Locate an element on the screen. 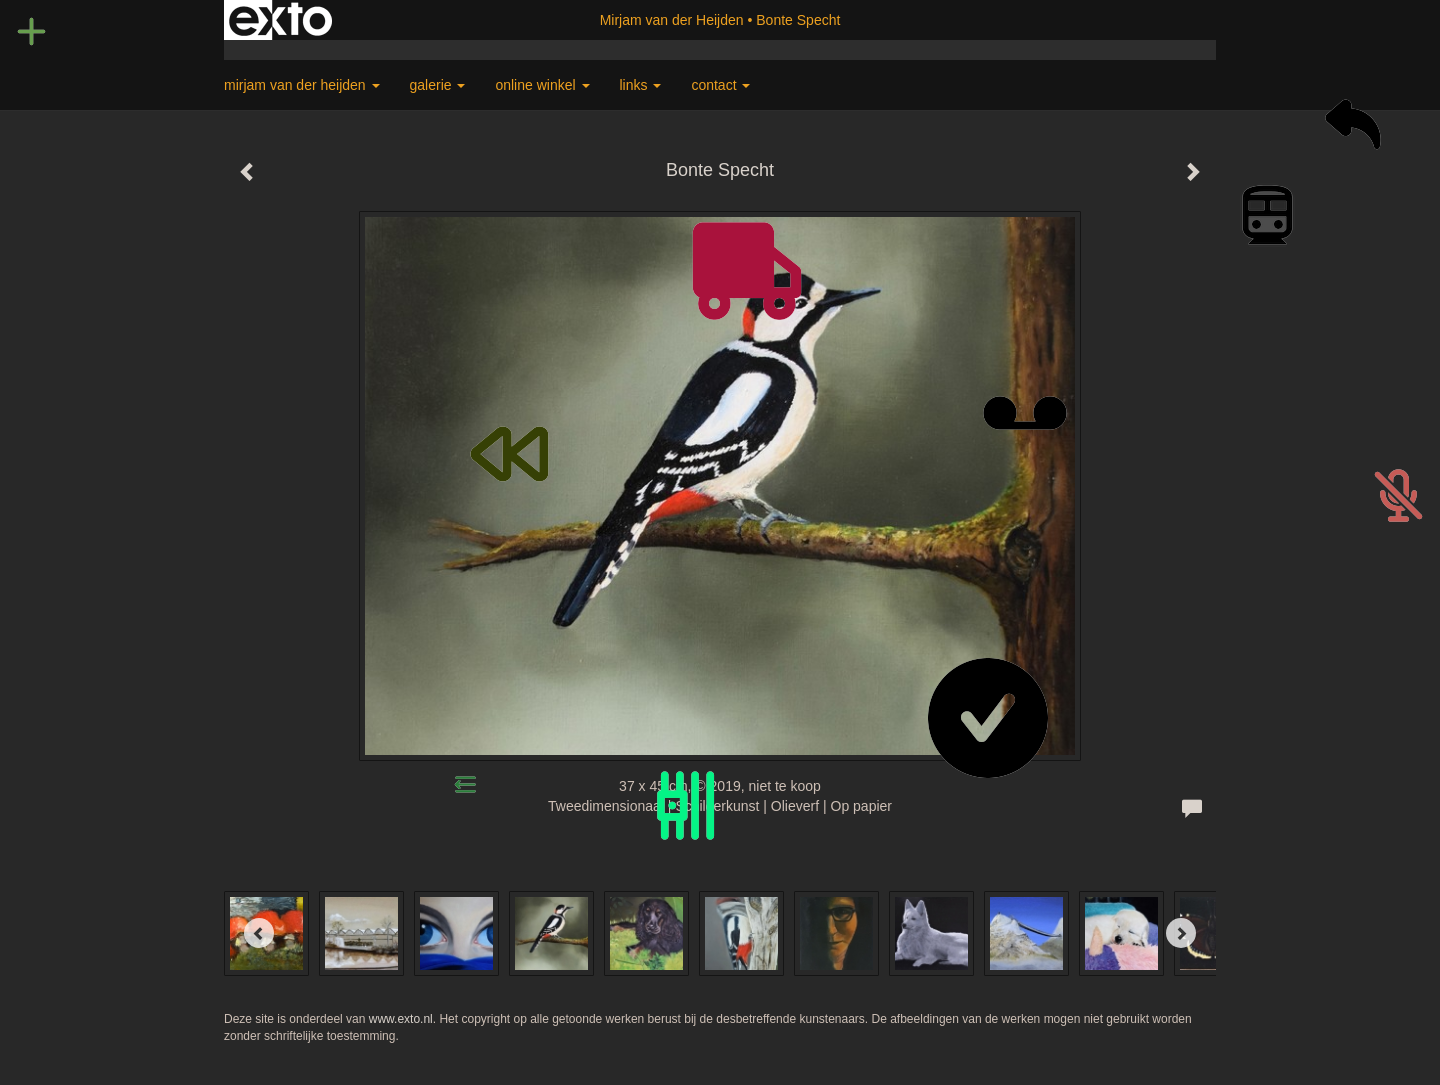  indicates active recording in progress is located at coordinates (1025, 413).